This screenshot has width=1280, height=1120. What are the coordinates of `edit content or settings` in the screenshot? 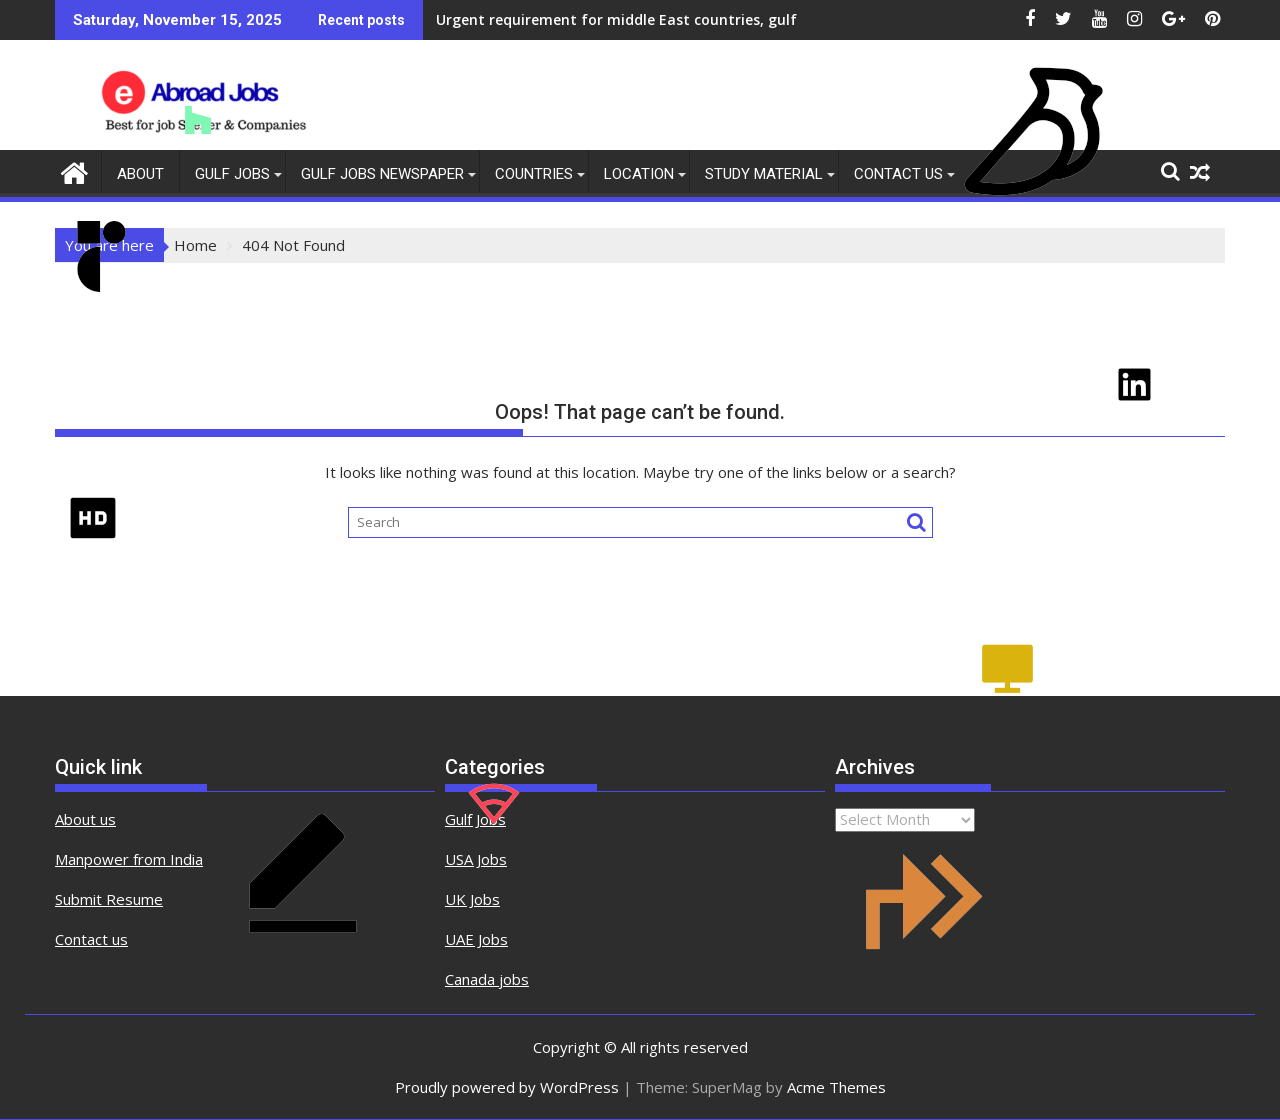 It's located at (303, 873).